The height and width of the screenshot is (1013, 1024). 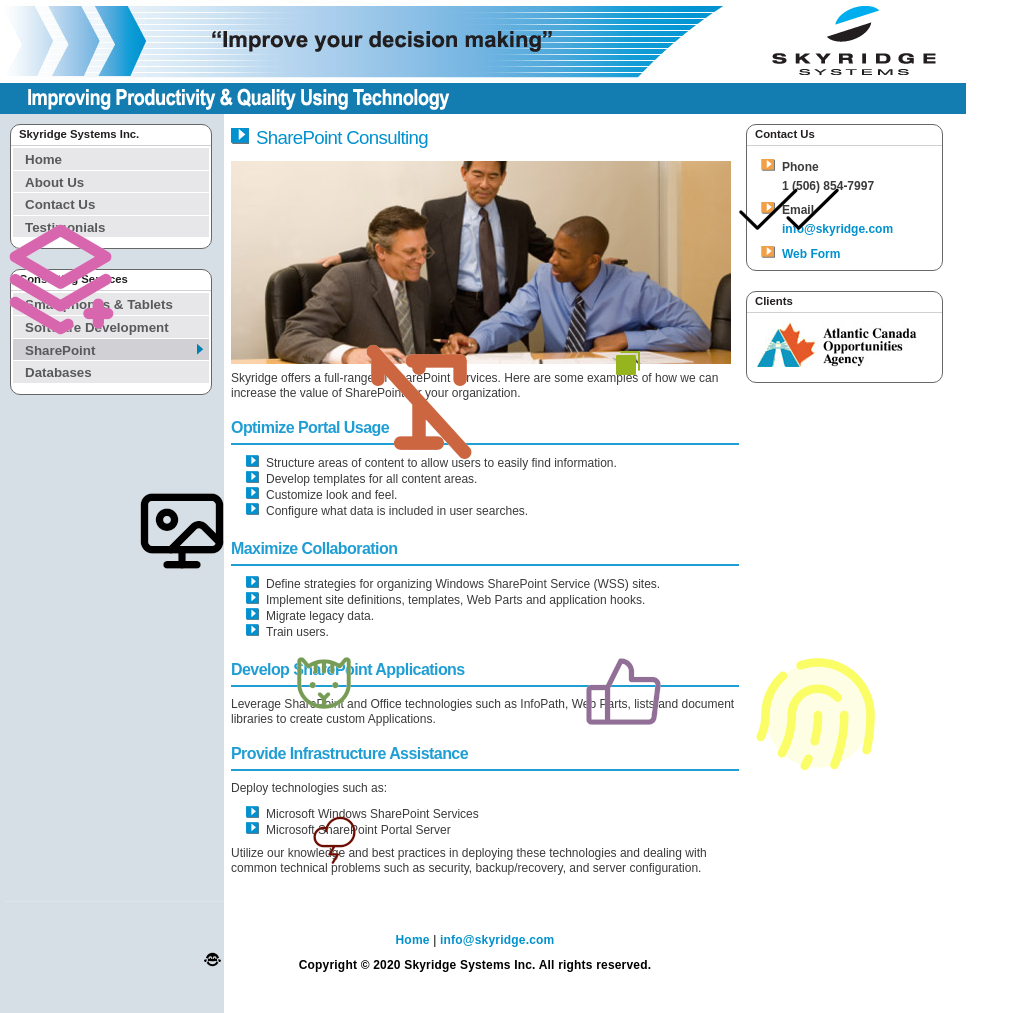 What do you see at coordinates (628, 363) in the screenshot?
I see `copy to clipboard` at bounding box center [628, 363].